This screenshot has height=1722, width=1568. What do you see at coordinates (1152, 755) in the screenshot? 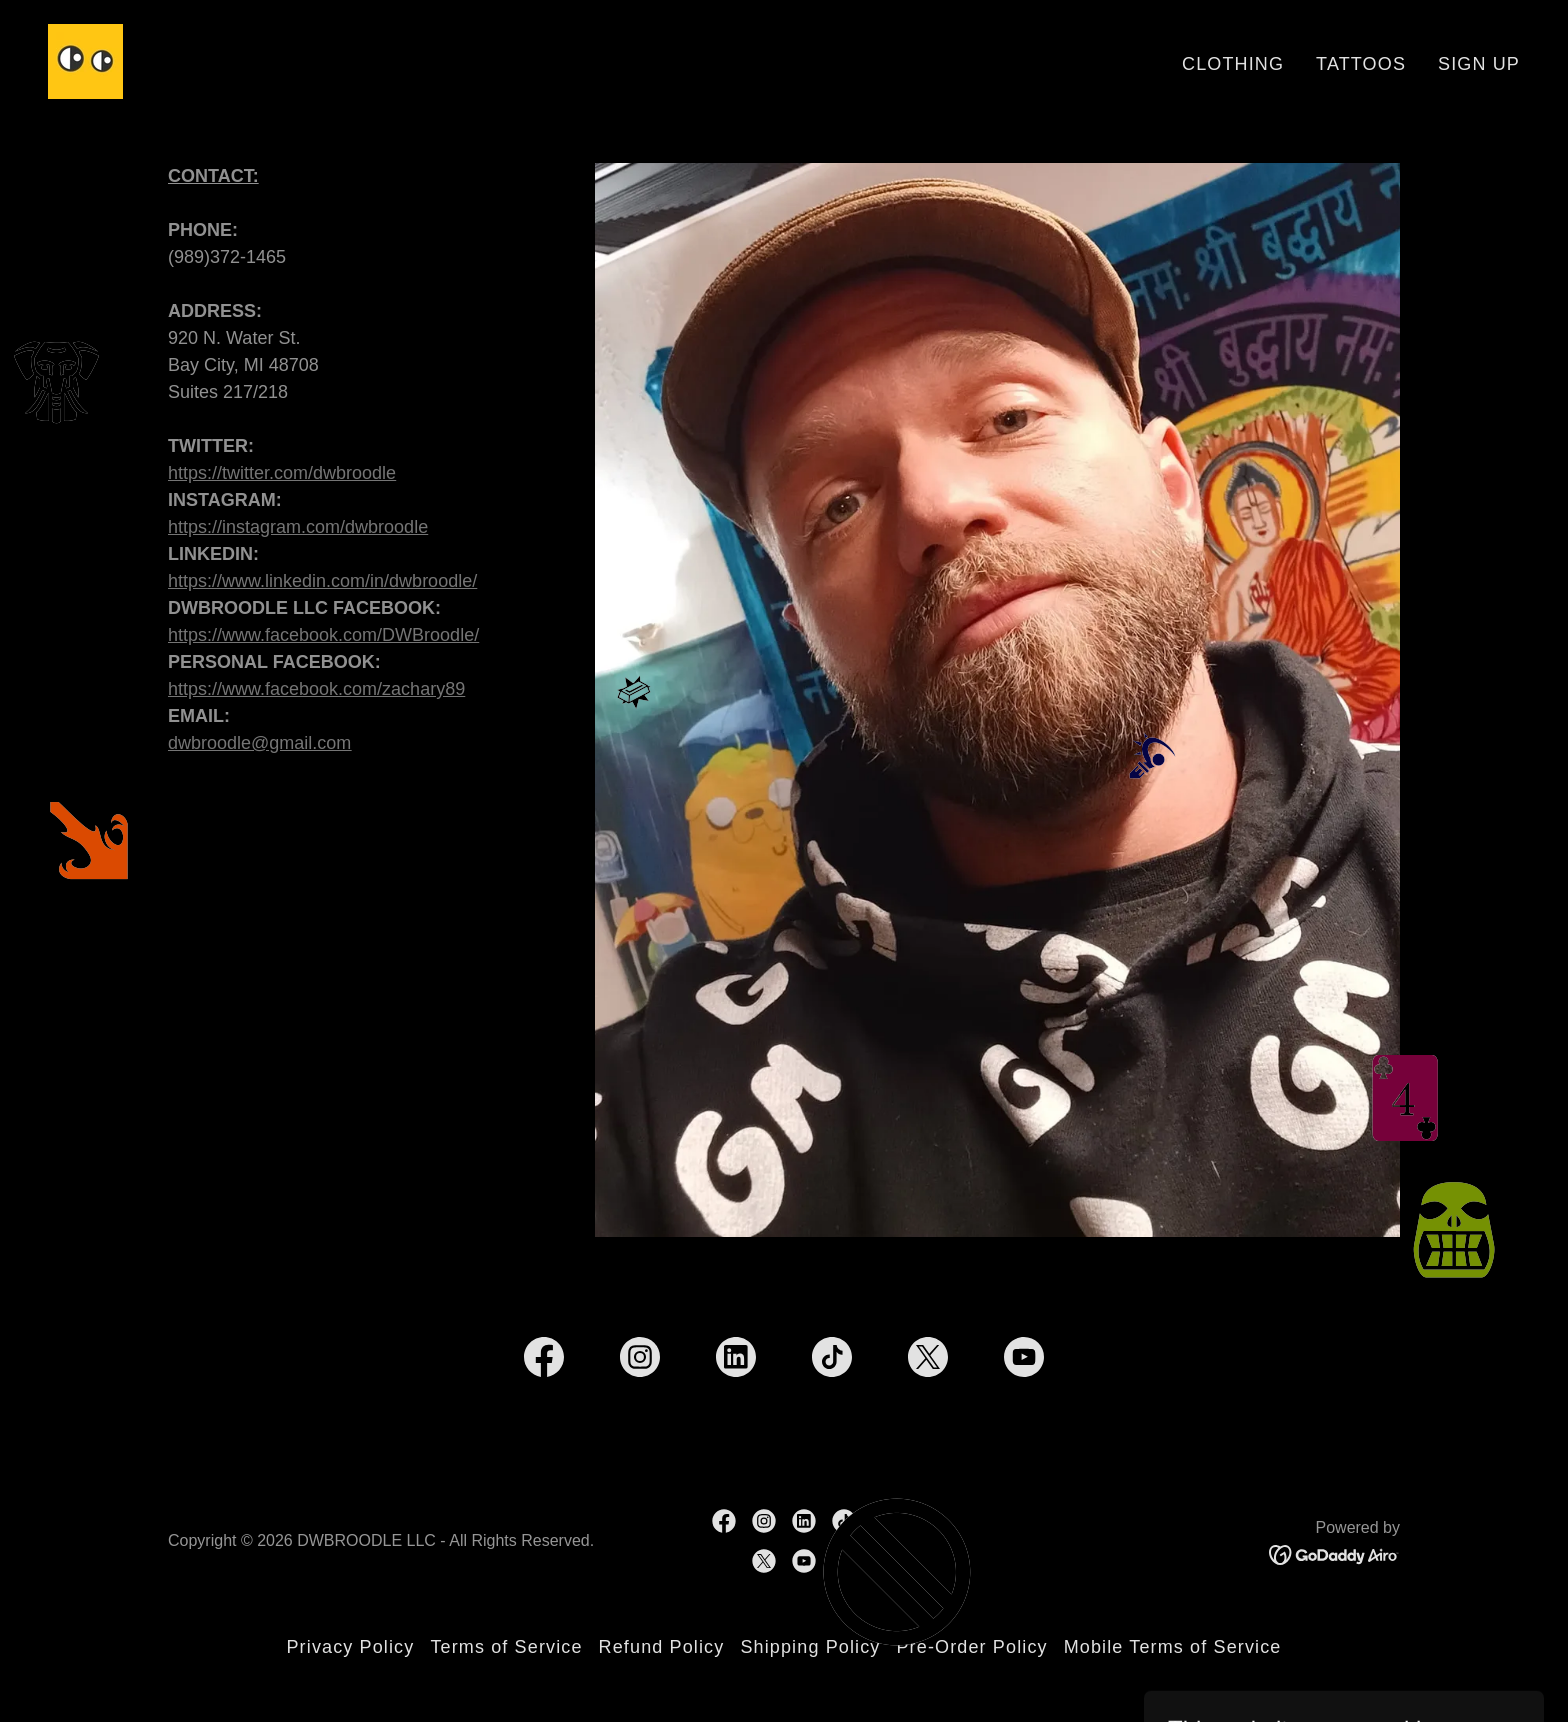
I see `equip a magic staff or wand` at bounding box center [1152, 755].